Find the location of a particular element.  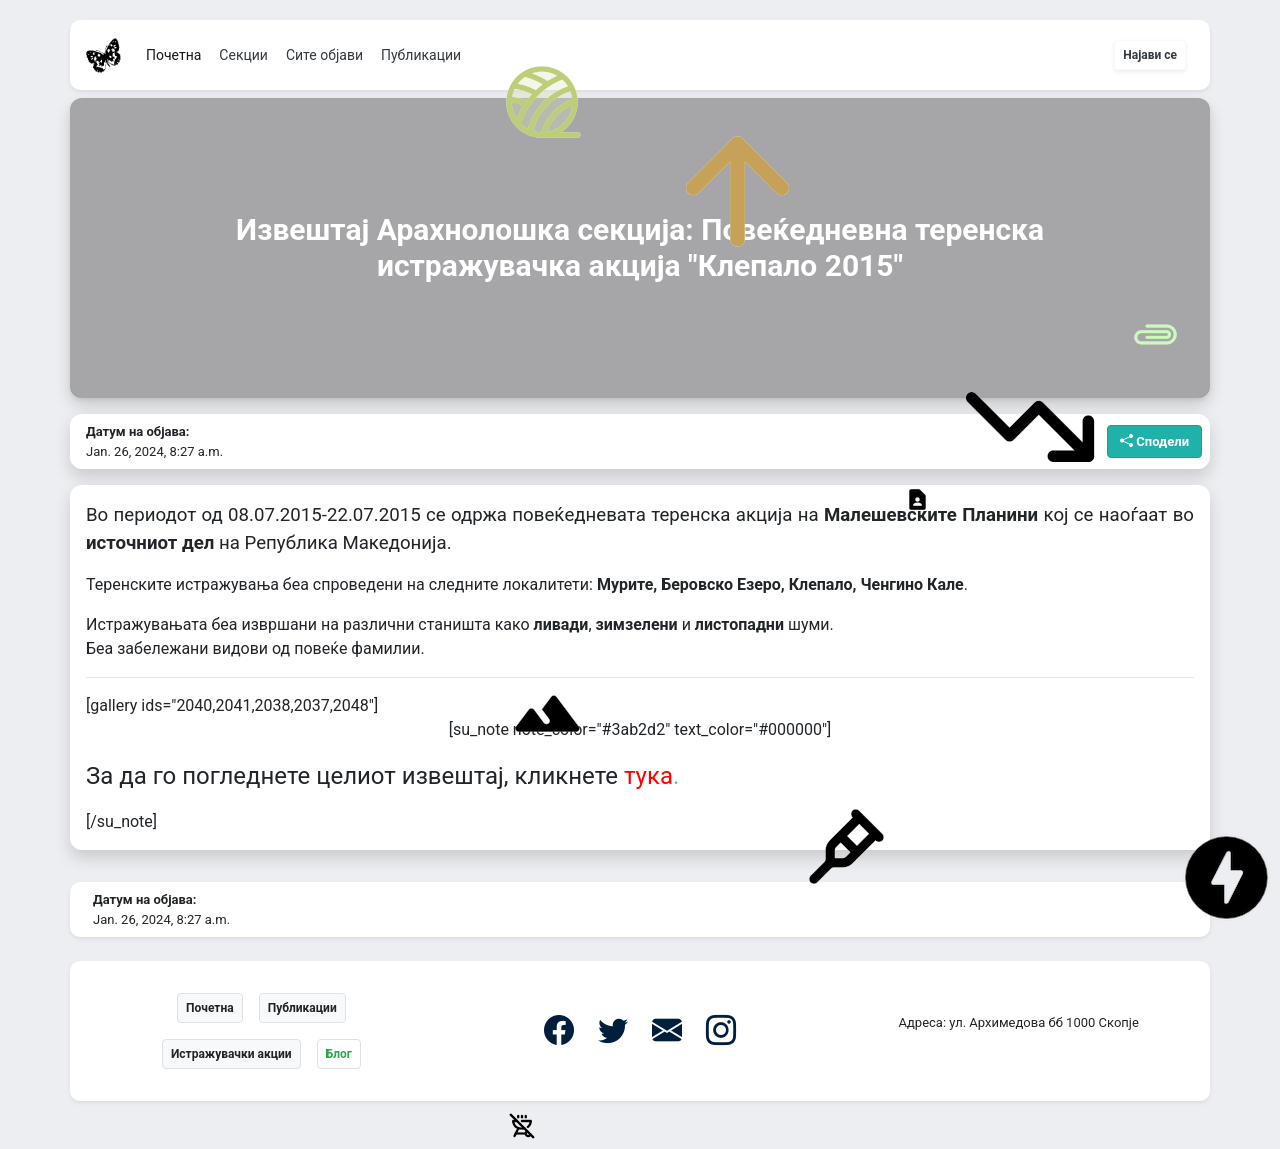

scroll to top of page is located at coordinates (737, 191).